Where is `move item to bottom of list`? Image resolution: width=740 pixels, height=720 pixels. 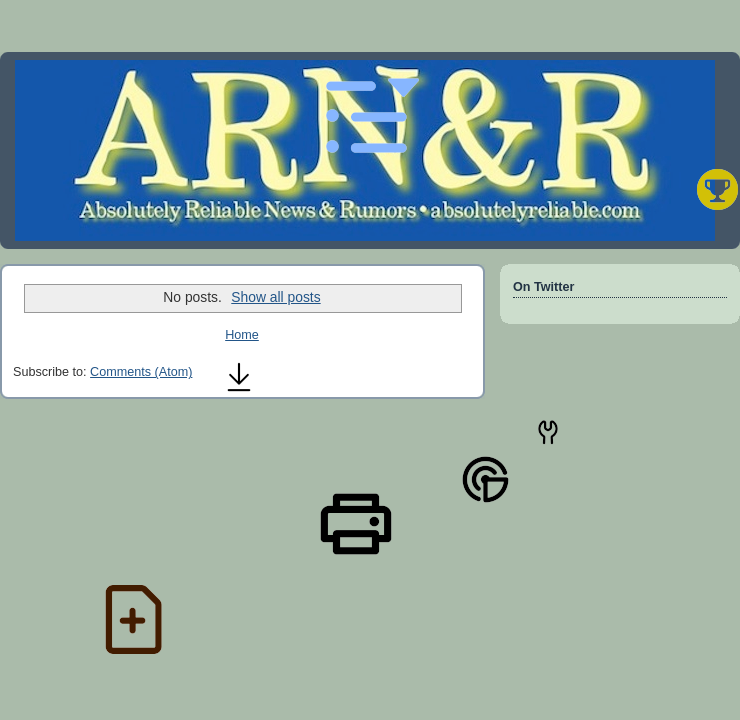
move item to bottom of list is located at coordinates (239, 377).